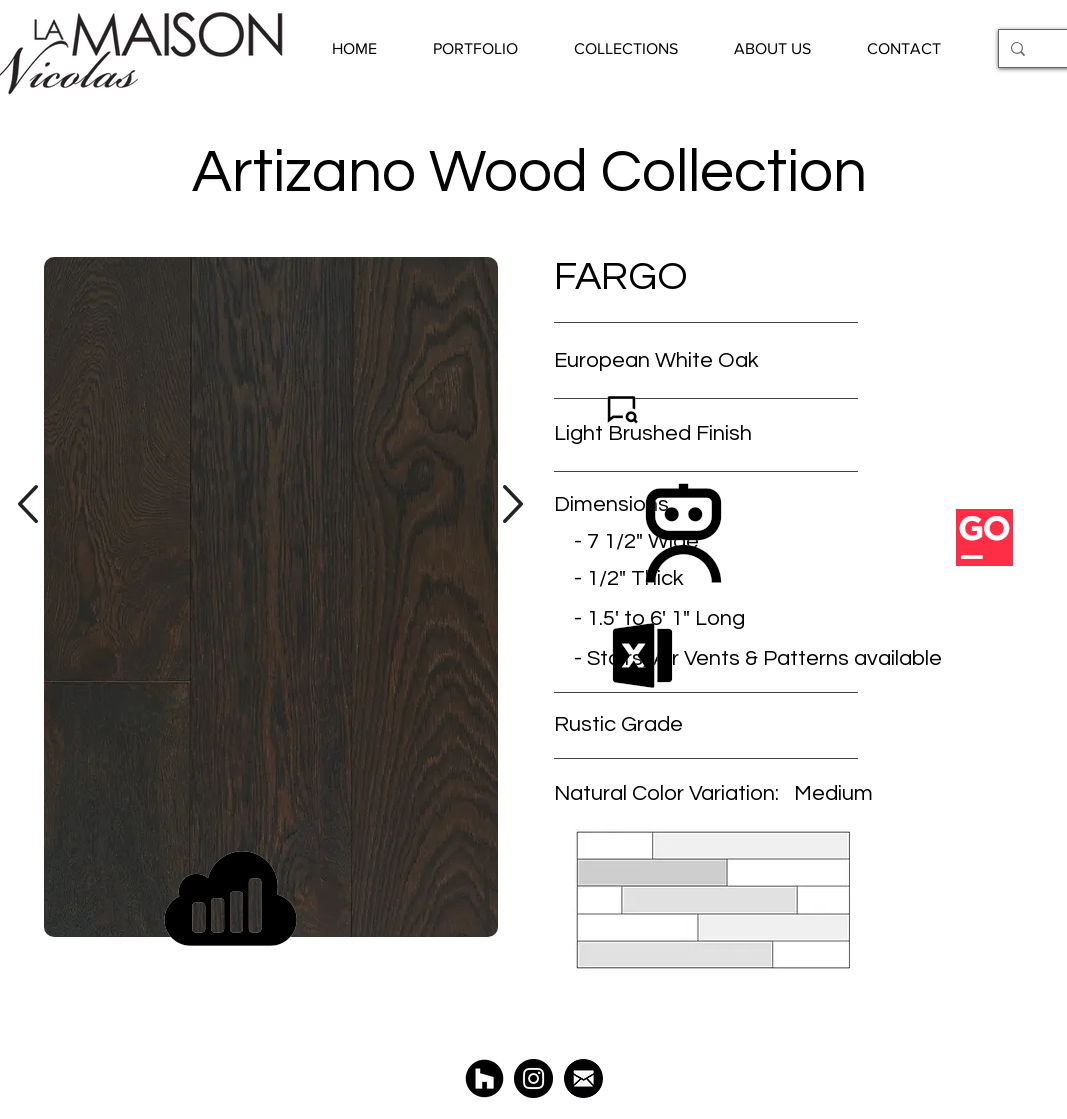  Describe the element at coordinates (683, 535) in the screenshot. I see `access AI assistant or chatbot feature` at that location.